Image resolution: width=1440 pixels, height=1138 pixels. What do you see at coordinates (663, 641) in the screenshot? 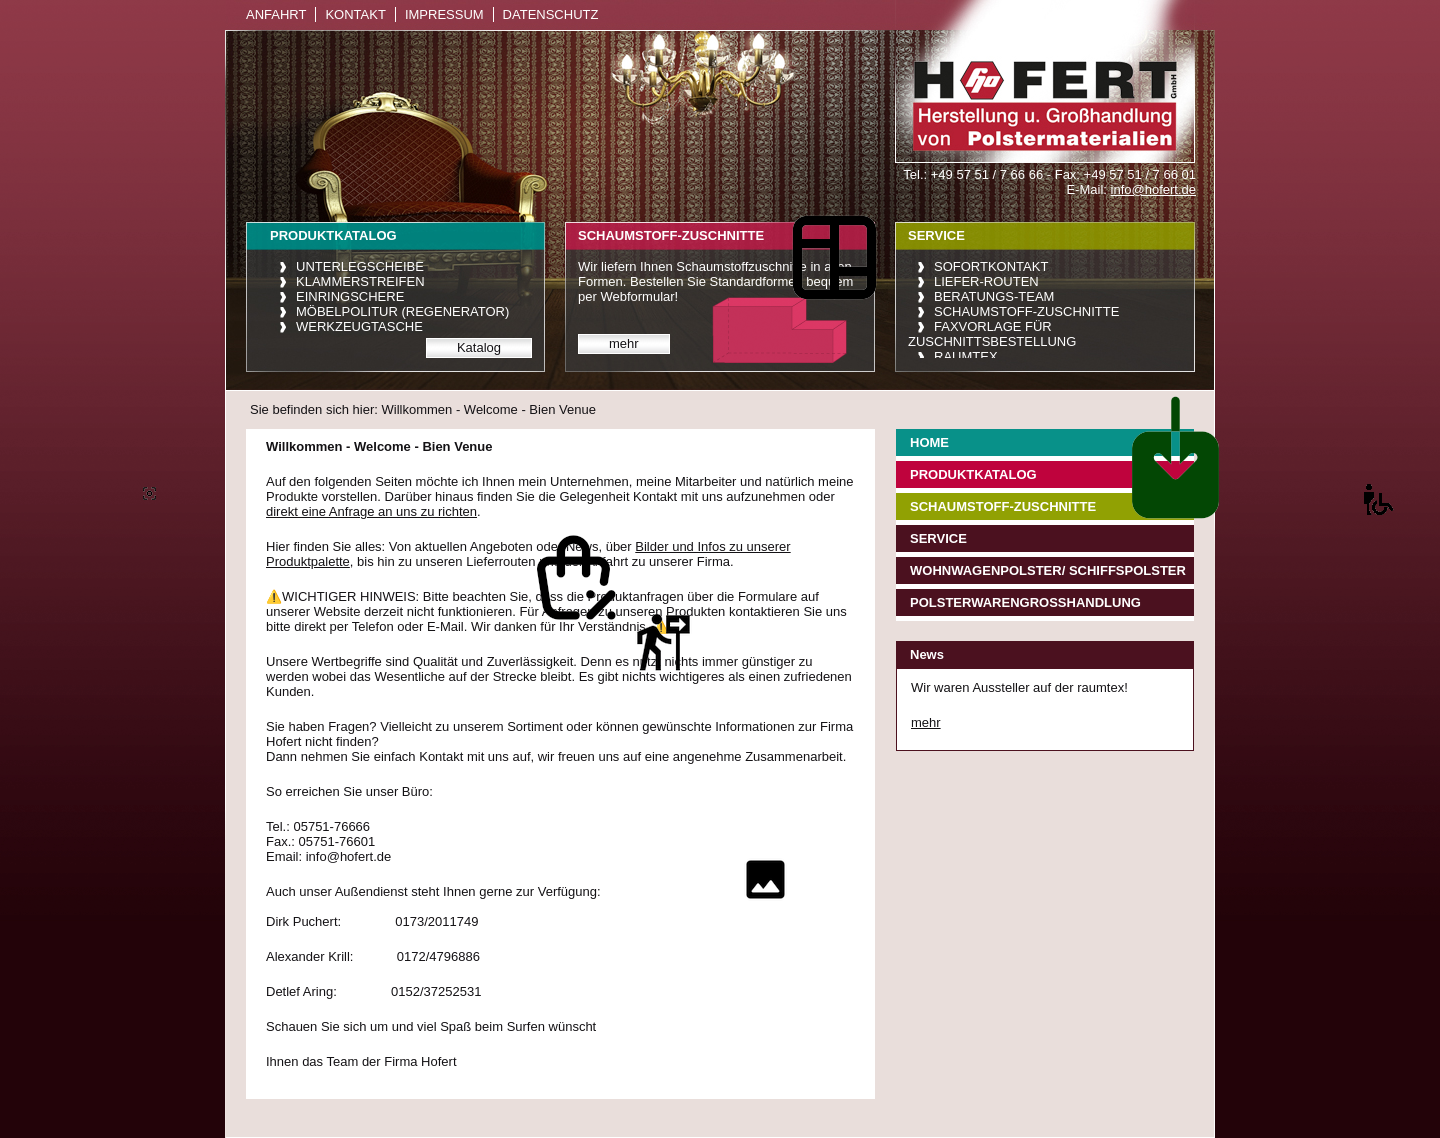
I see `follow directional signs or navigation guidance` at bounding box center [663, 641].